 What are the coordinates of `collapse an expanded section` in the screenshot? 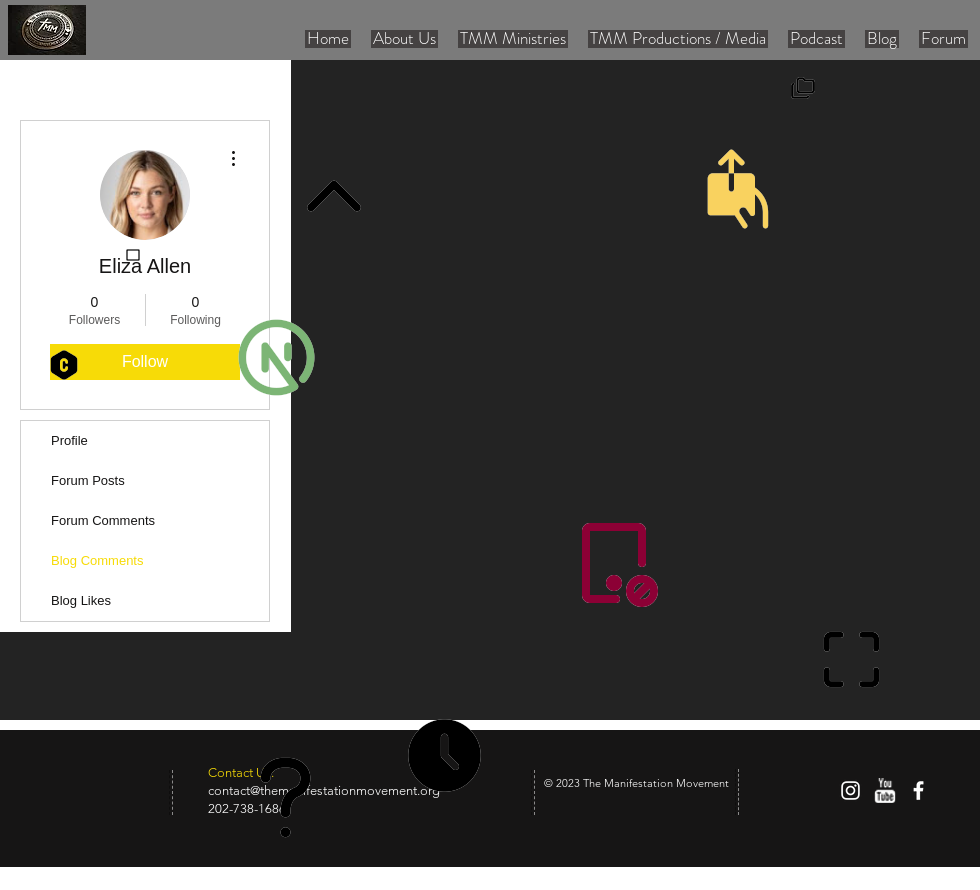 It's located at (334, 196).